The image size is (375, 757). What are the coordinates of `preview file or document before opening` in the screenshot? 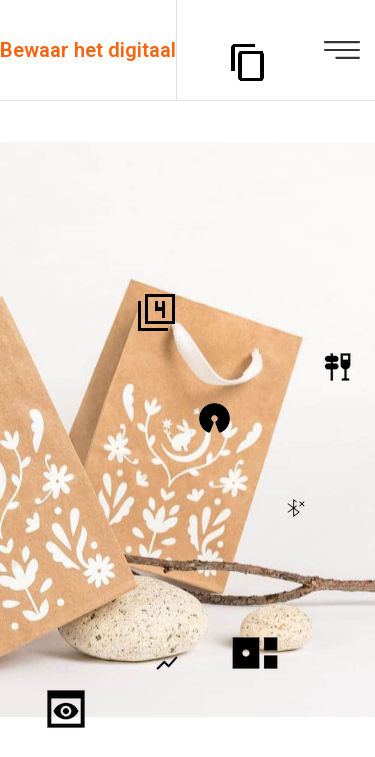 It's located at (66, 709).